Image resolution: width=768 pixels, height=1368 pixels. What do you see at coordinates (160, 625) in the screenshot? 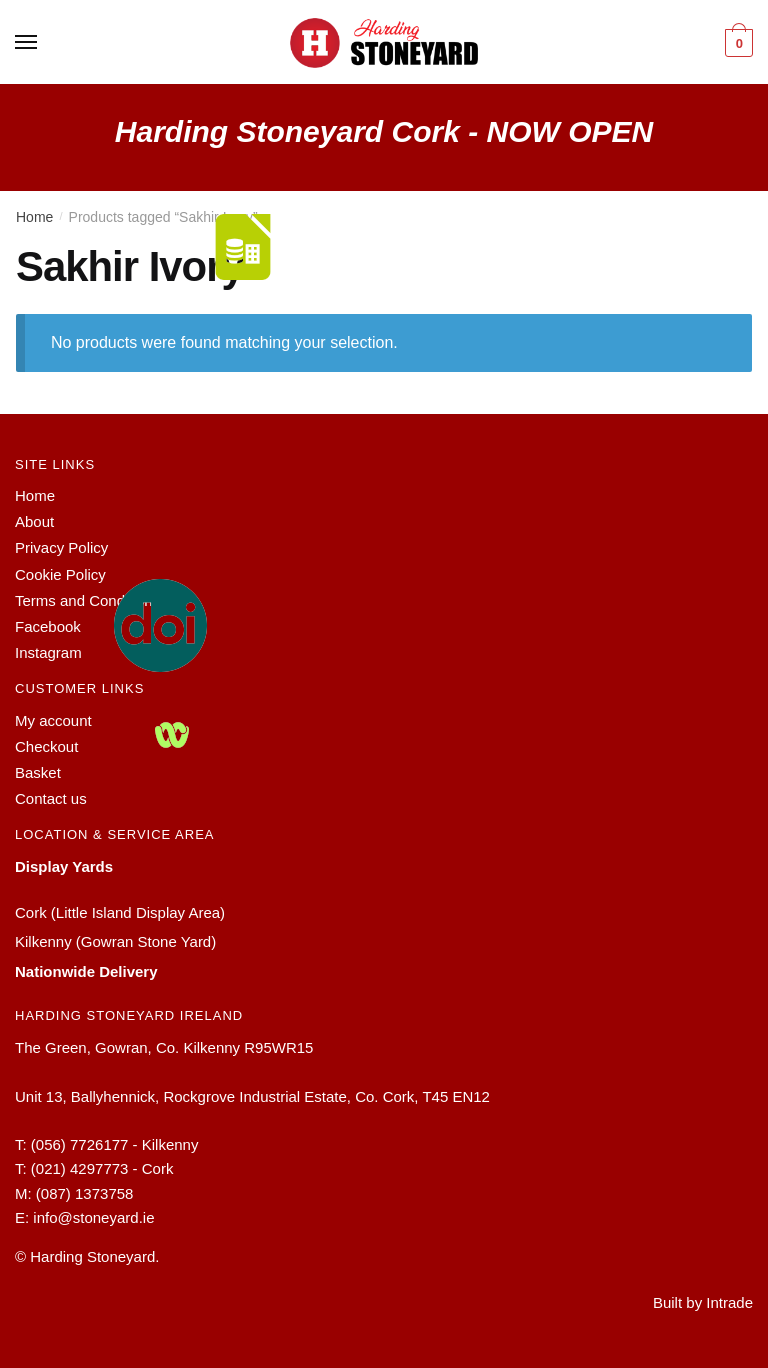
I see `digital object identifier (DOI) logo` at bounding box center [160, 625].